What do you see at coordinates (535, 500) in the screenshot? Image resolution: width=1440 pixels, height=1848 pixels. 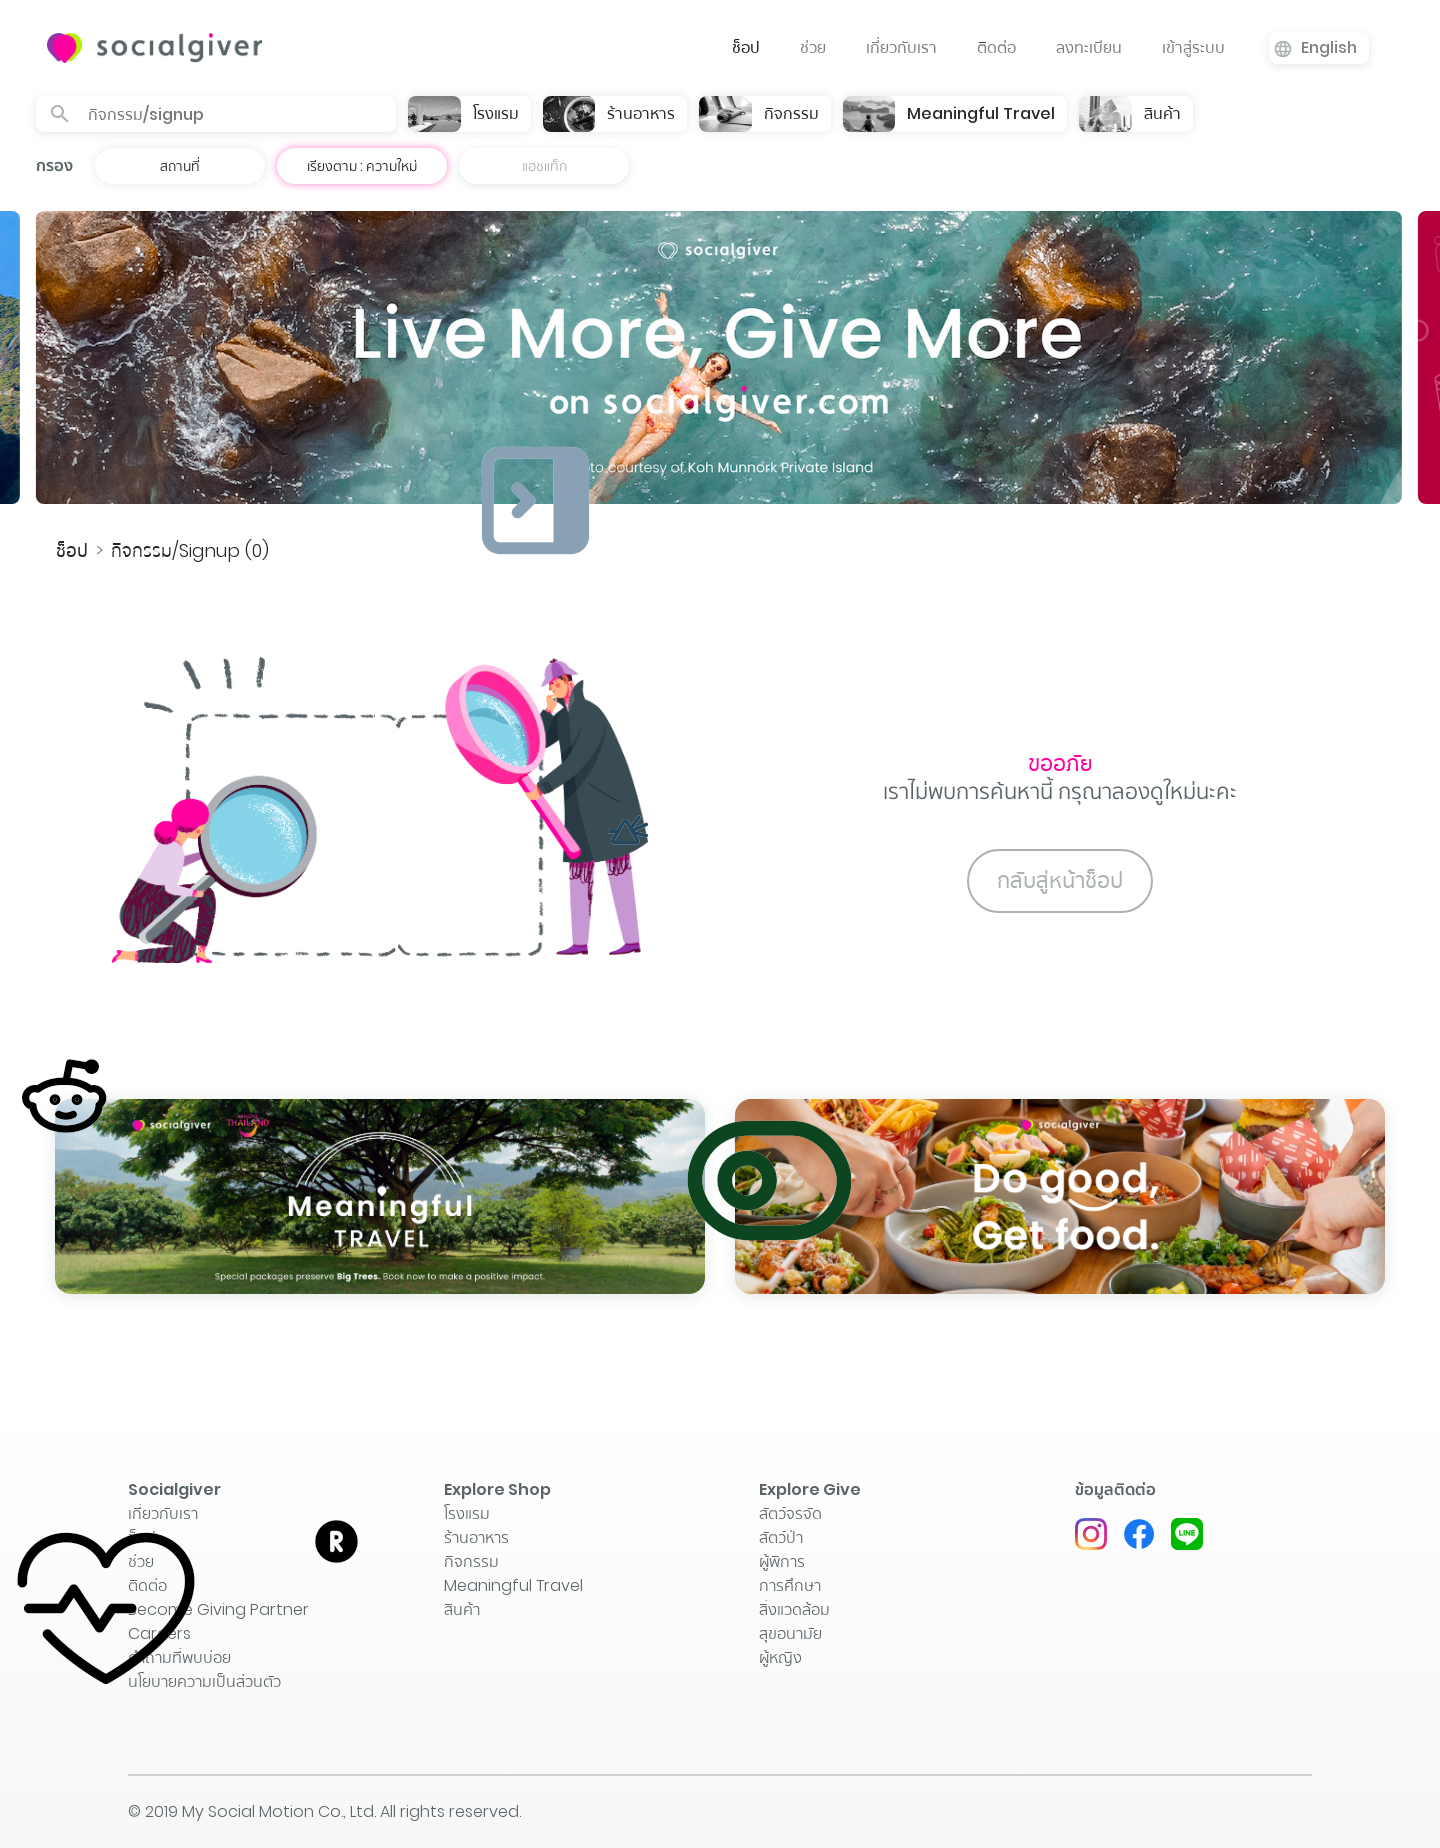 I see `collapse the right sidebar panel` at bounding box center [535, 500].